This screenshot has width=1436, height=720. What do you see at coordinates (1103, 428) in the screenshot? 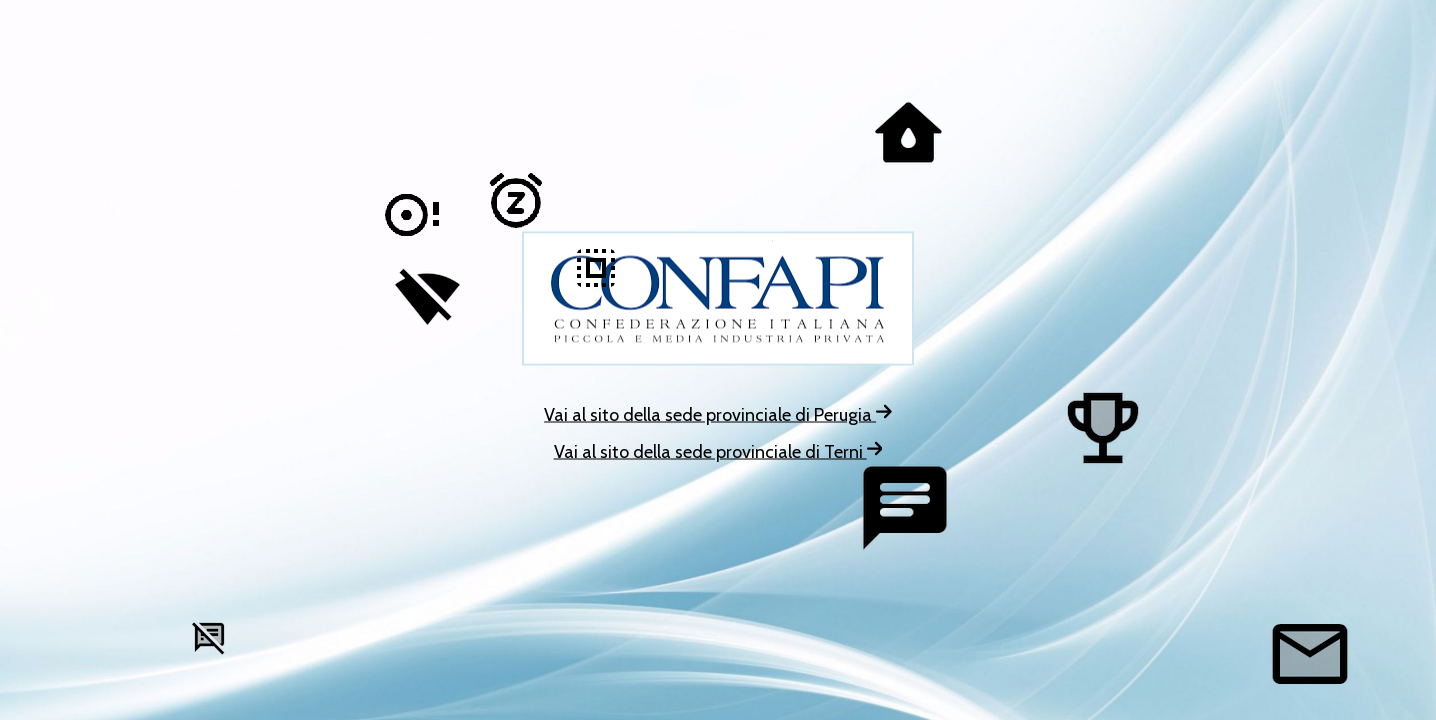
I see `view achievements or awards` at bounding box center [1103, 428].